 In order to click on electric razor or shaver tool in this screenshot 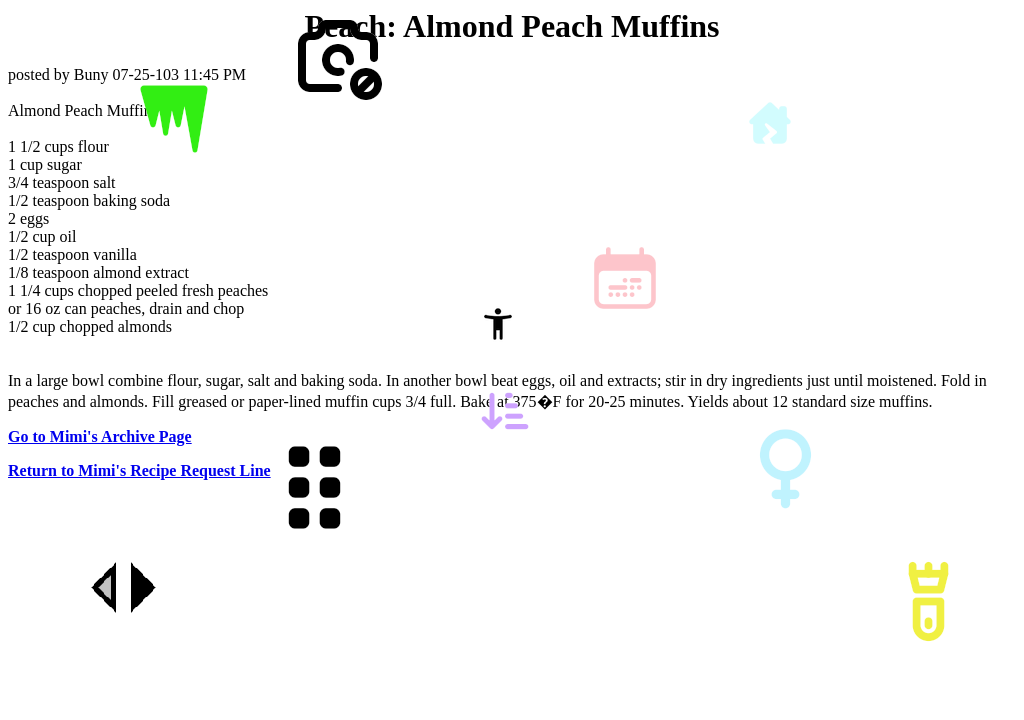, I will do `click(928, 601)`.